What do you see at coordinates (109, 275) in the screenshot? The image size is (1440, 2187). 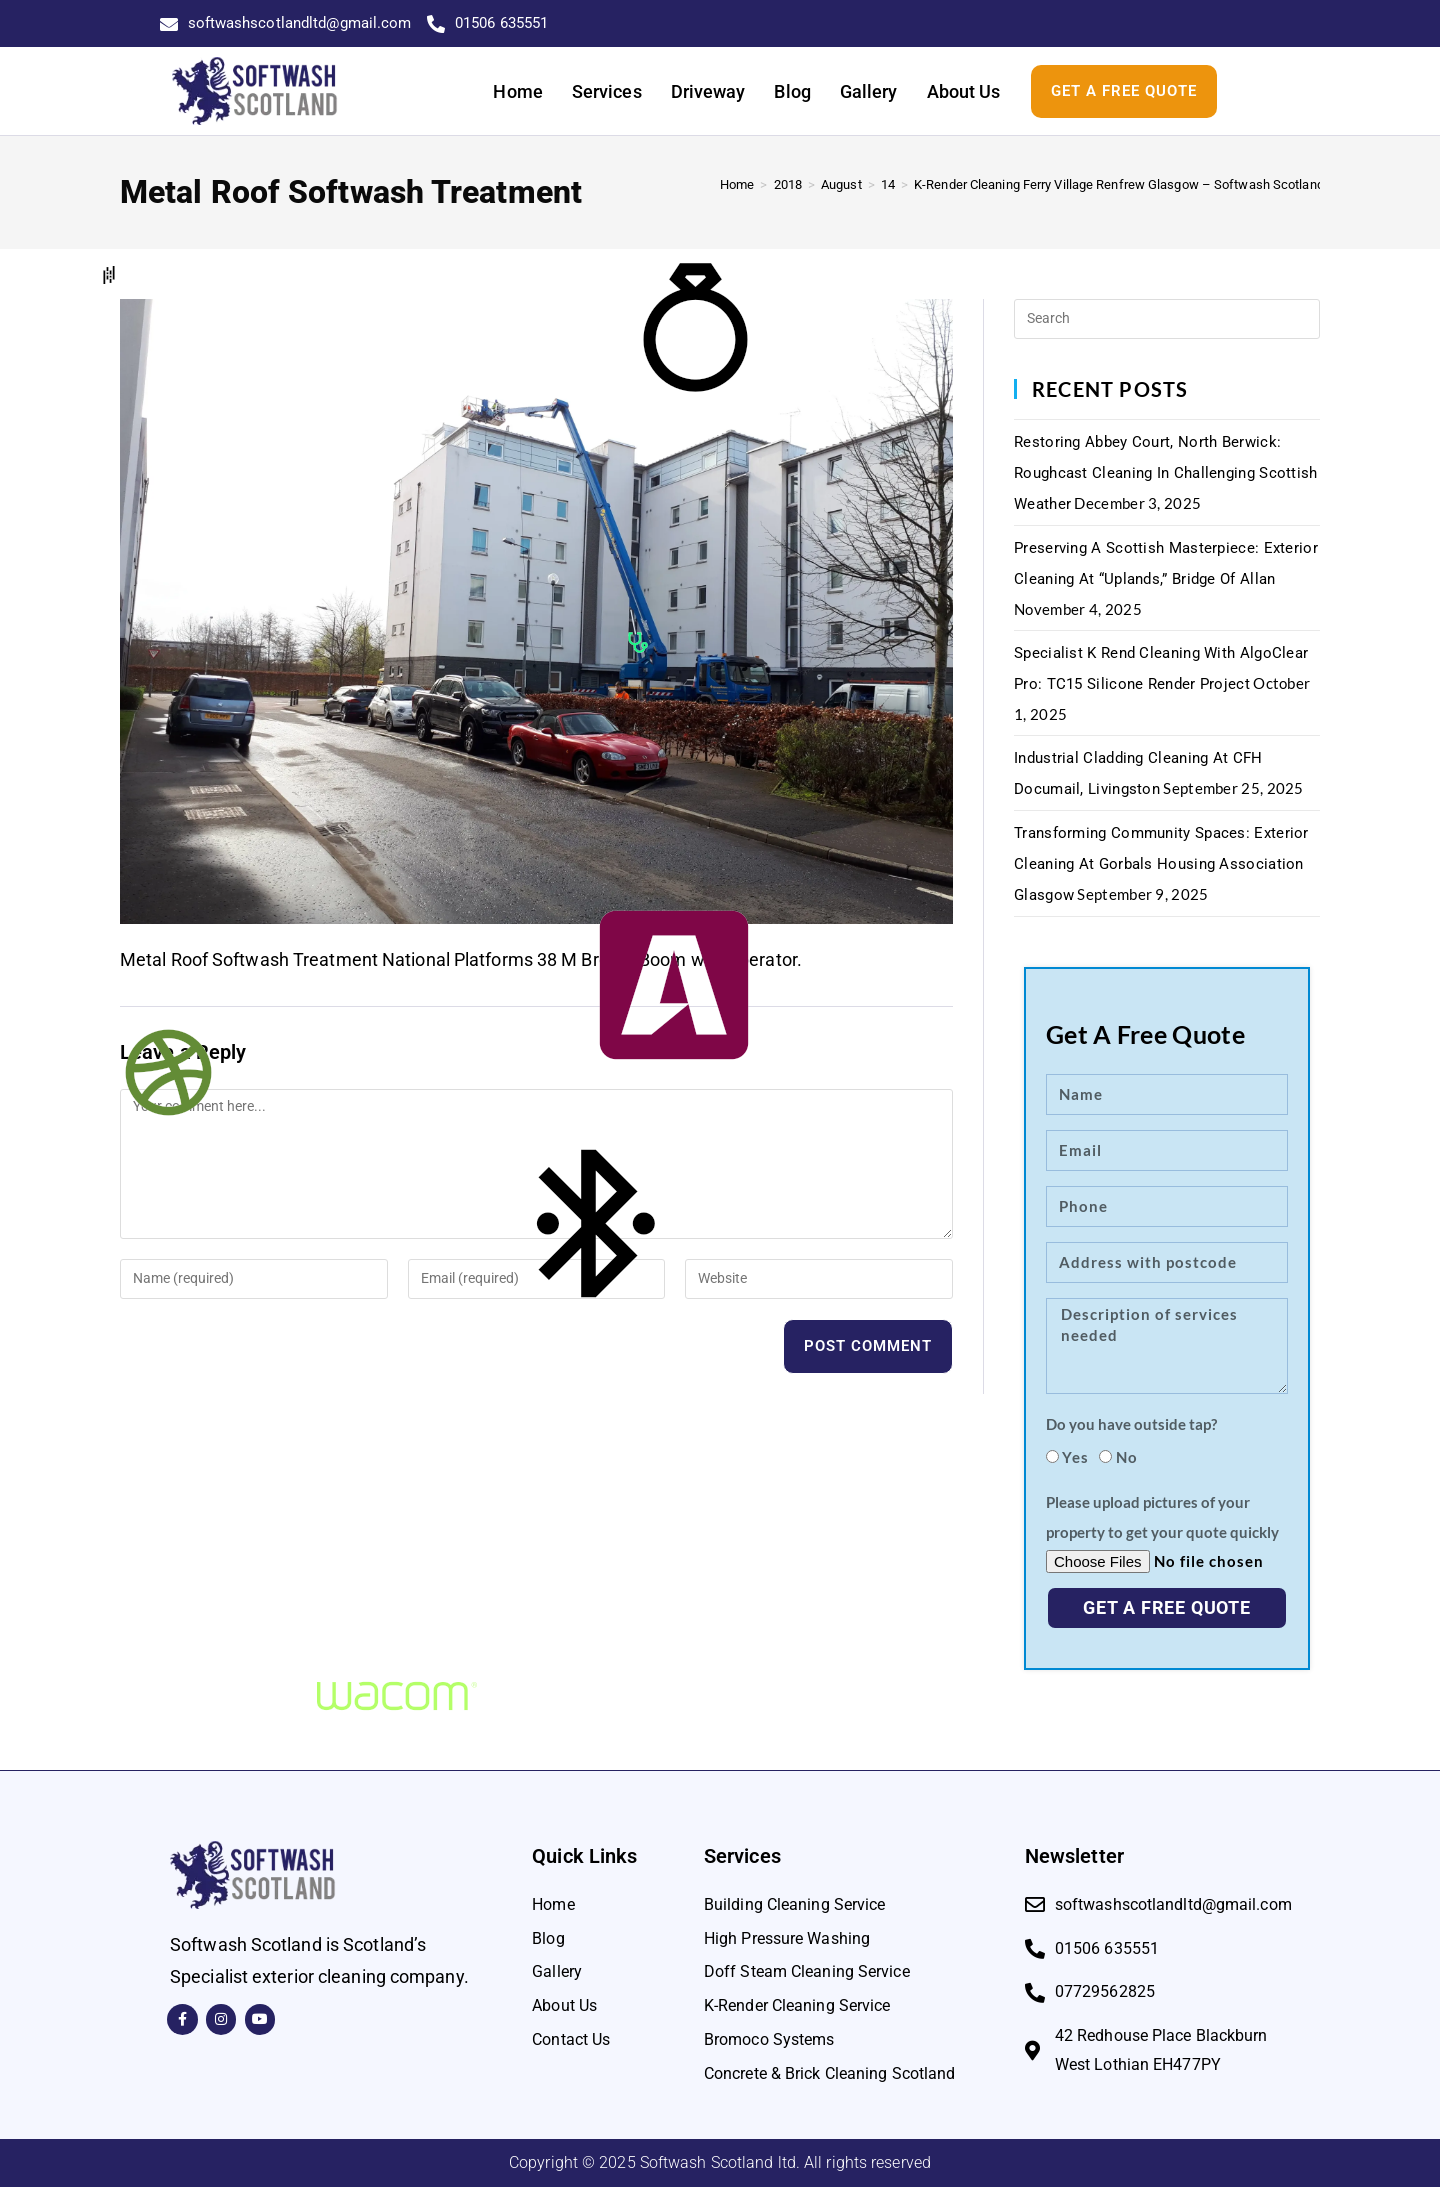 I see `pandas Python data analysis library logo` at bounding box center [109, 275].